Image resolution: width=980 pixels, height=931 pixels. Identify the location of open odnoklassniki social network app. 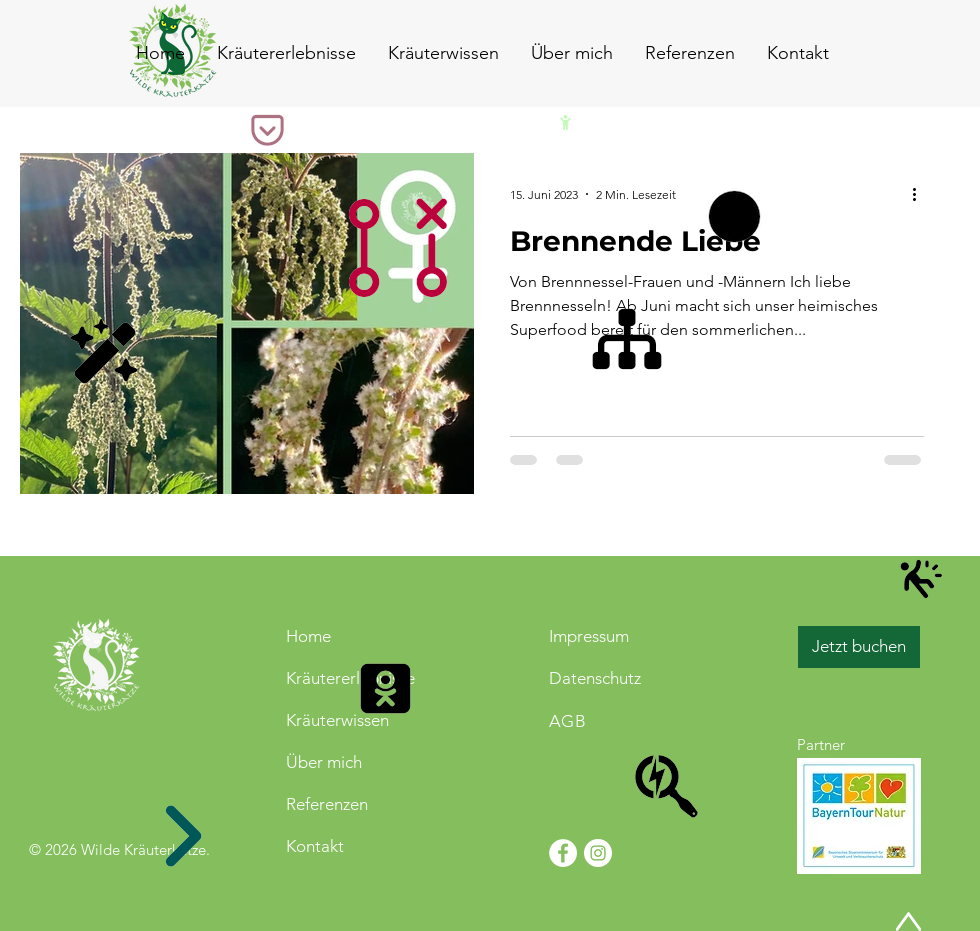
(385, 688).